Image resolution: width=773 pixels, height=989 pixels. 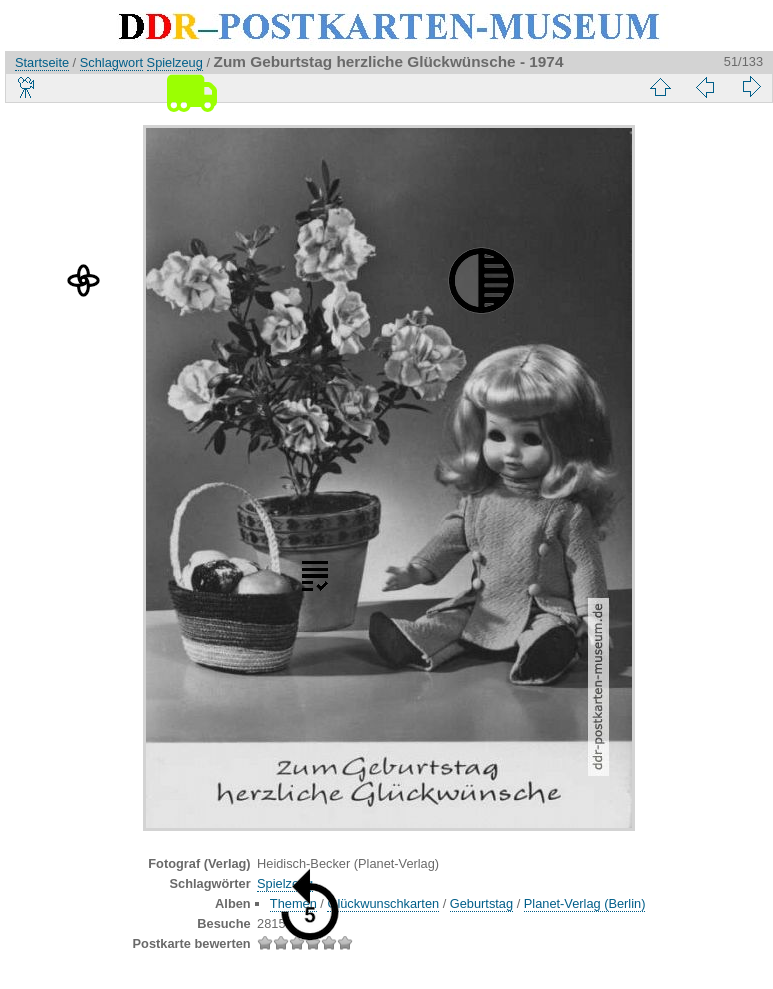 What do you see at coordinates (315, 576) in the screenshot?
I see `view grading or assessment results` at bounding box center [315, 576].